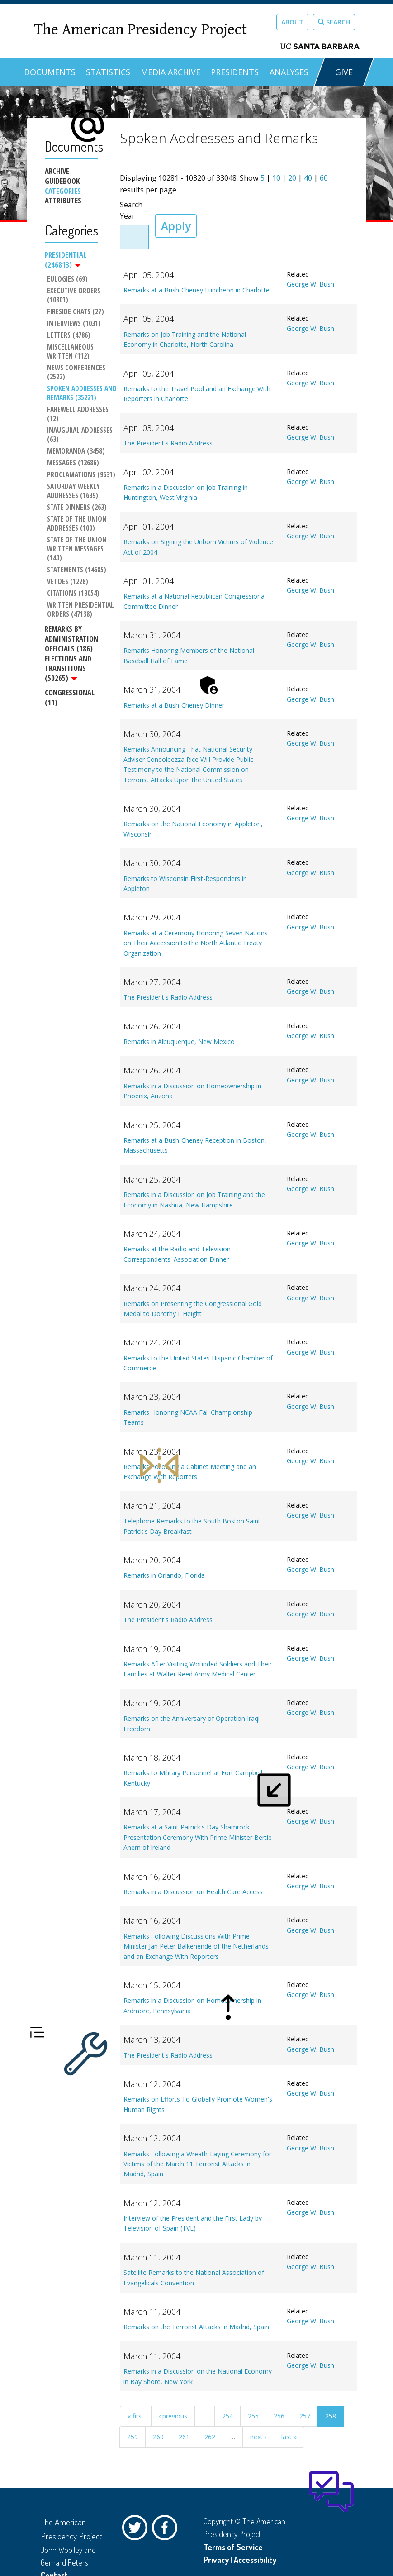 The image size is (393, 2576). Describe the element at coordinates (274, 1790) in the screenshot. I see `move content to bottom-left corner` at that location.